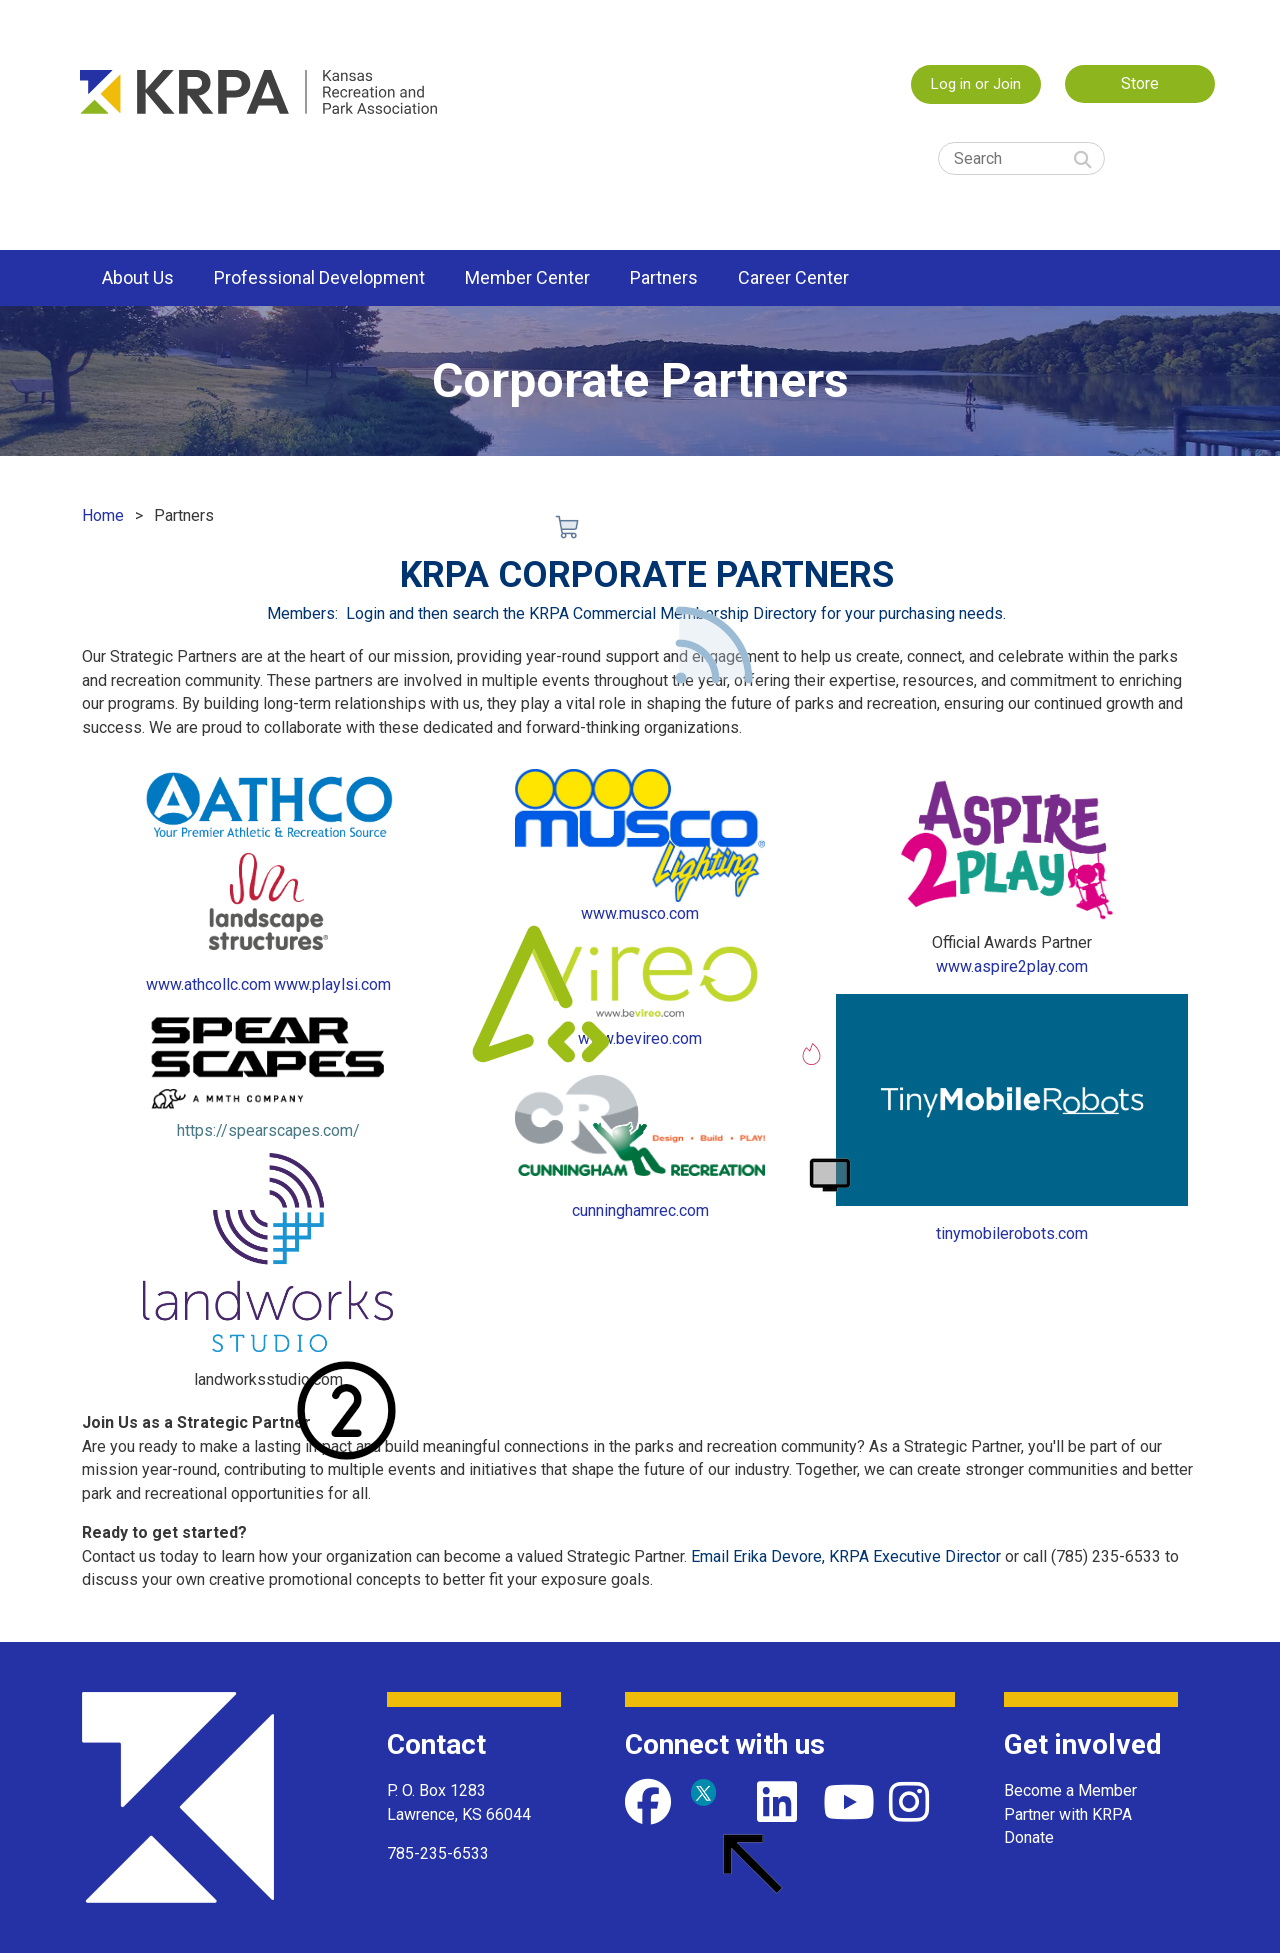 The image size is (1280, 1953). What do you see at coordinates (534, 994) in the screenshot?
I see `access navigation code or routing scripts` at bounding box center [534, 994].